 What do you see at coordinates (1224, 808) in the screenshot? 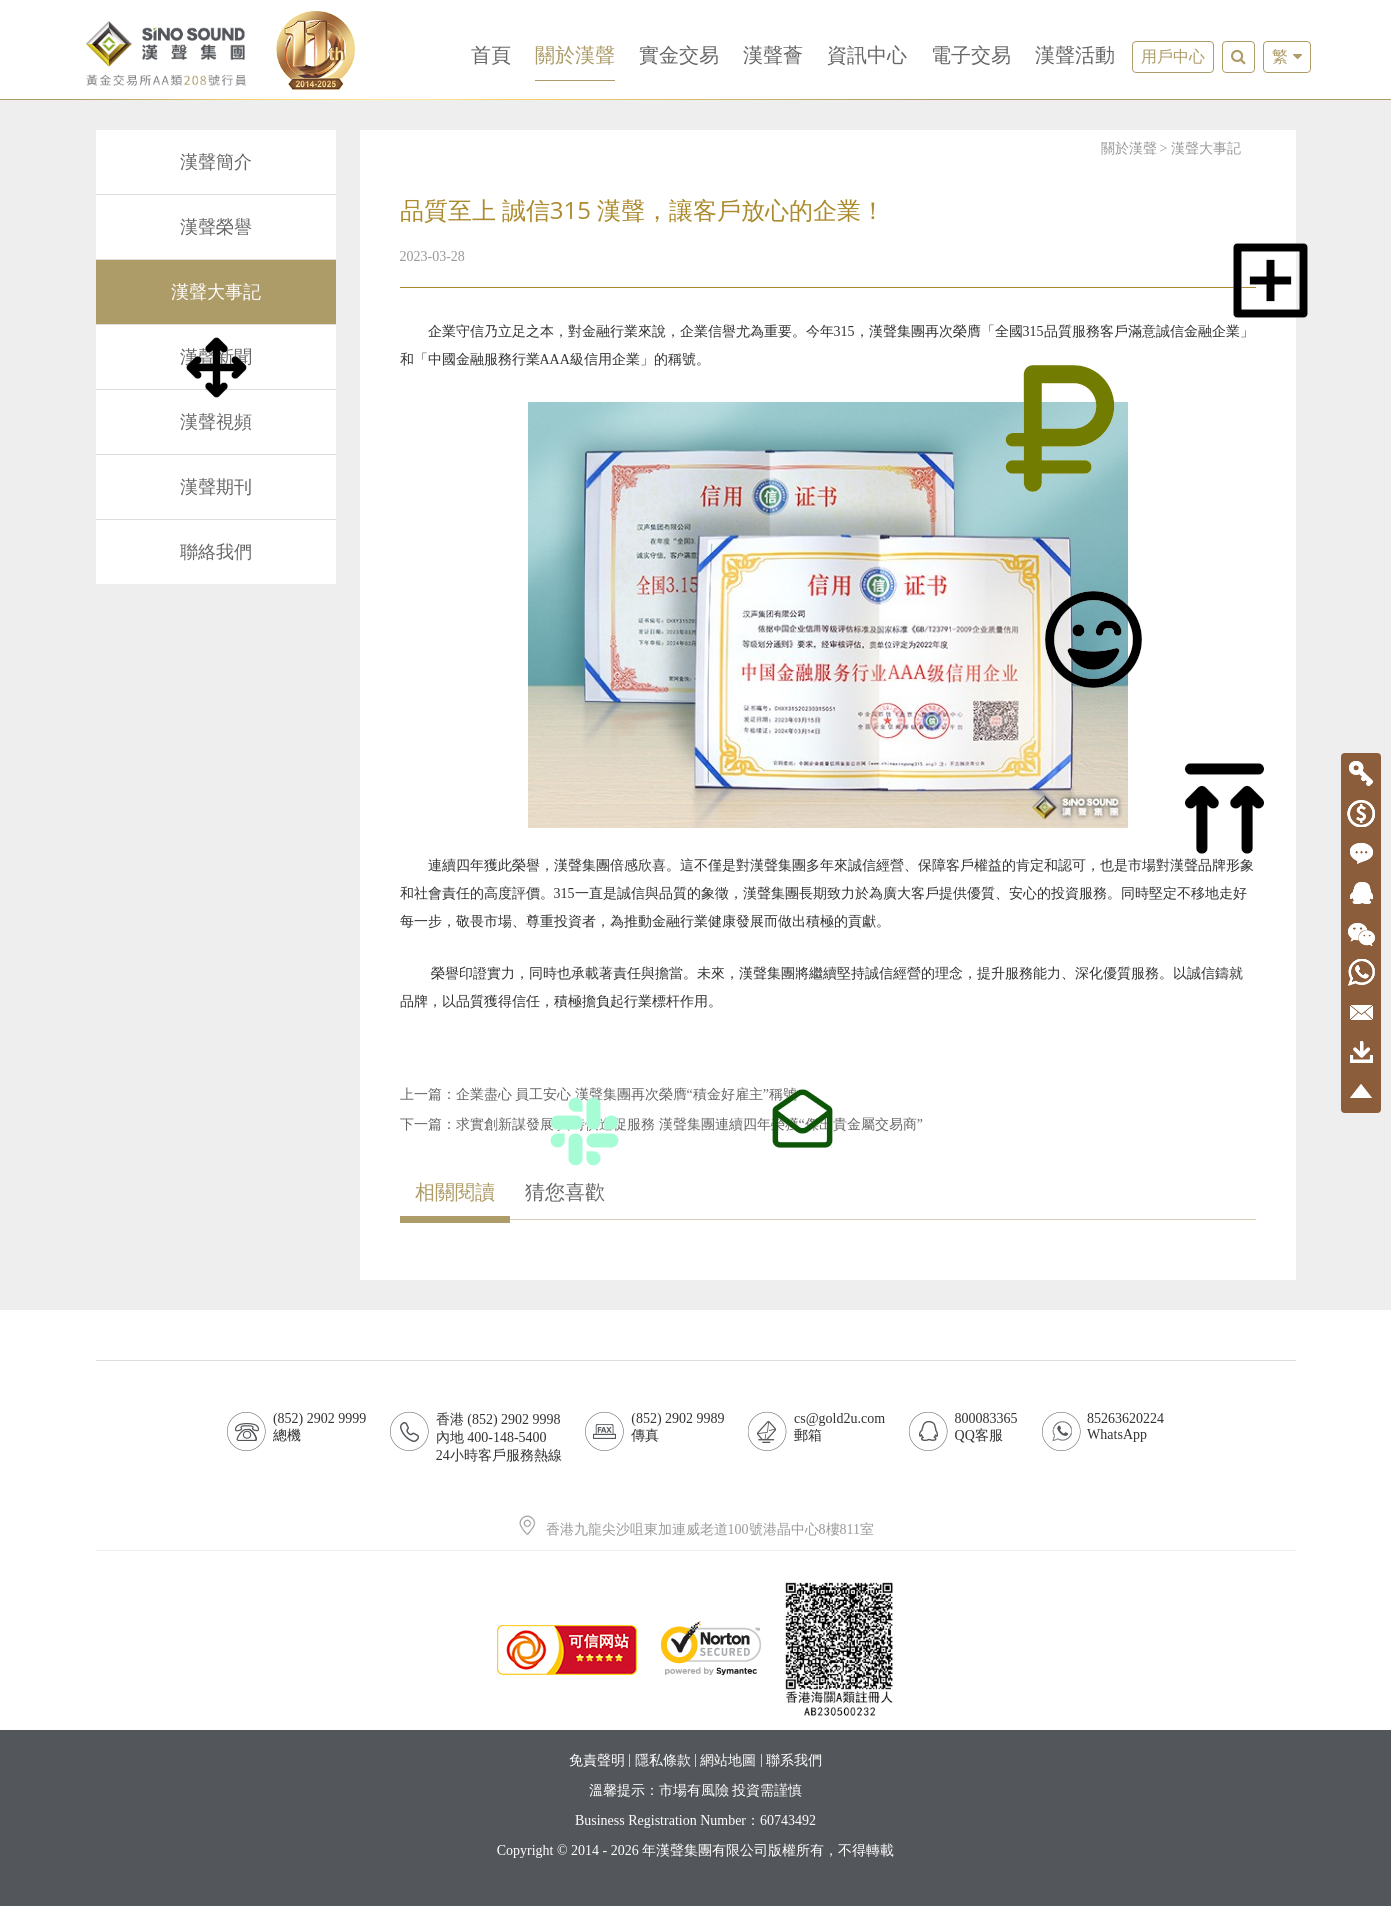
I see `upload multiple files` at bounding box center [1224, 808].